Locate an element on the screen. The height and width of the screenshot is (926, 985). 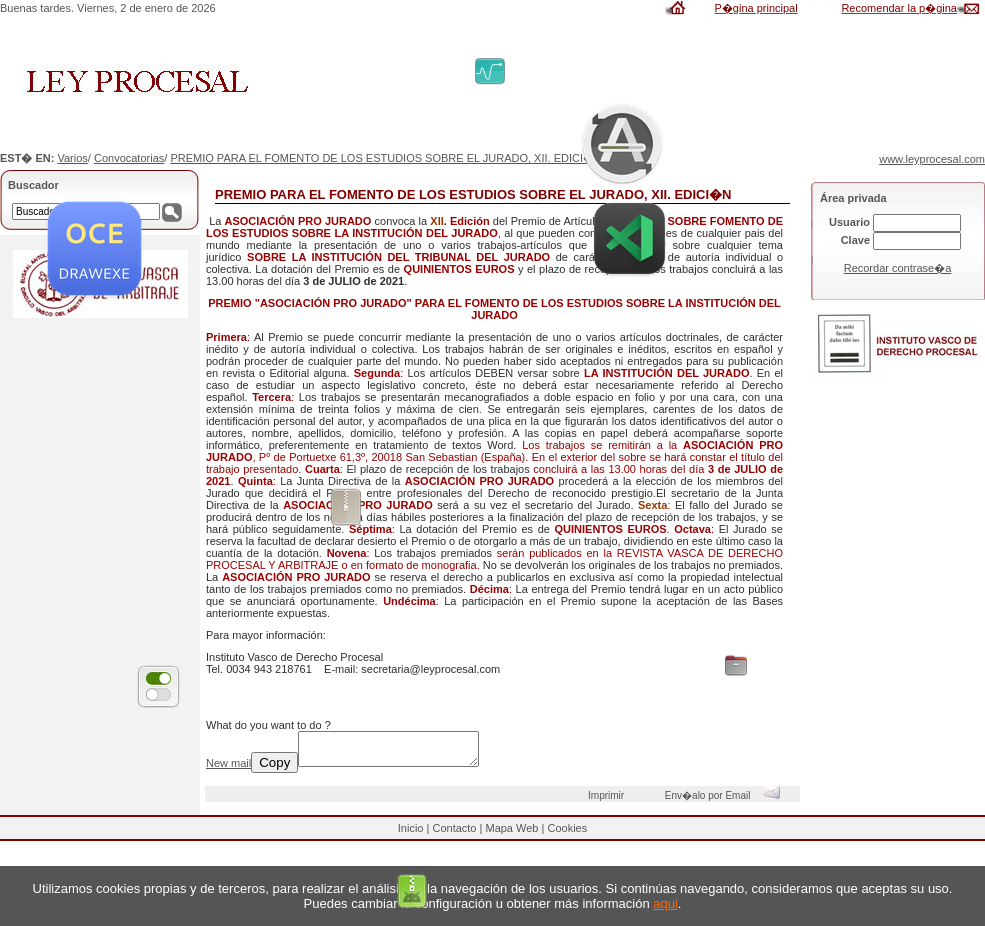
open the file manager application is located at coordinates (736, 665).